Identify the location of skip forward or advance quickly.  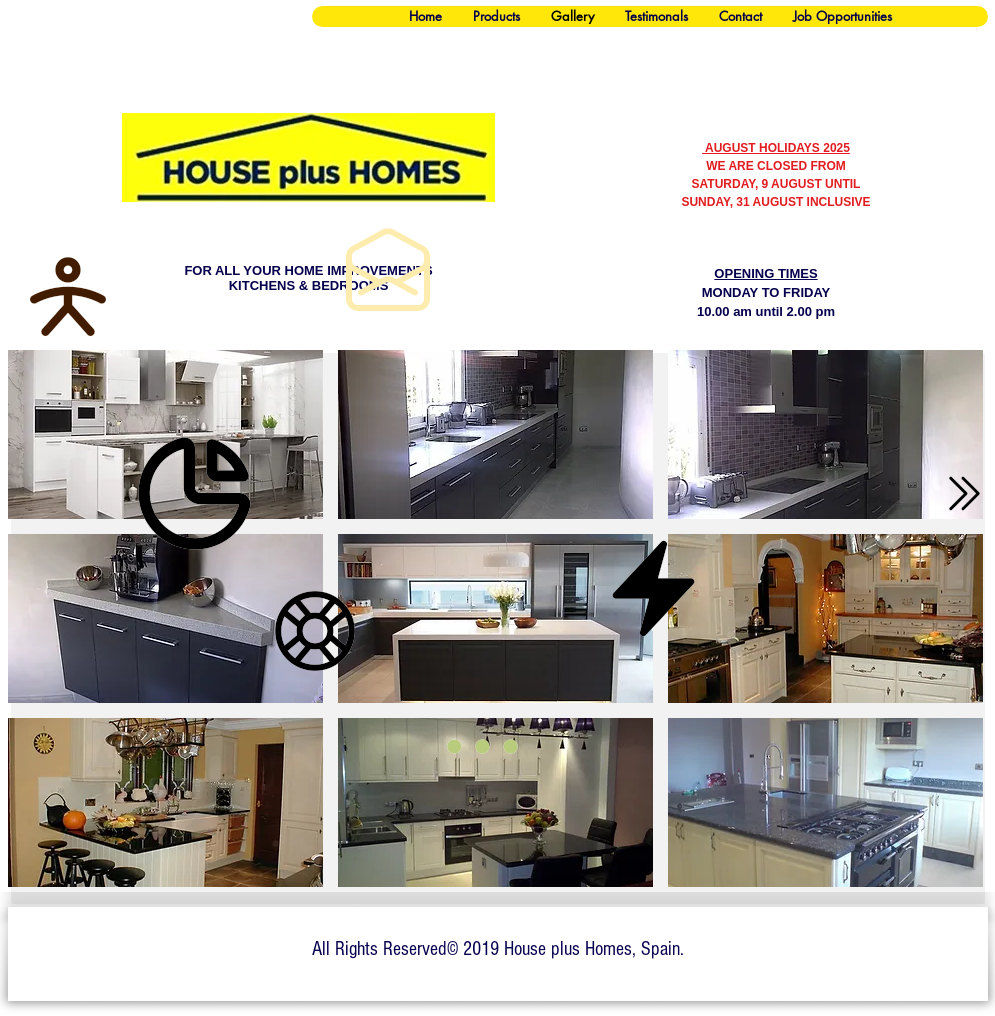
(964, 493).